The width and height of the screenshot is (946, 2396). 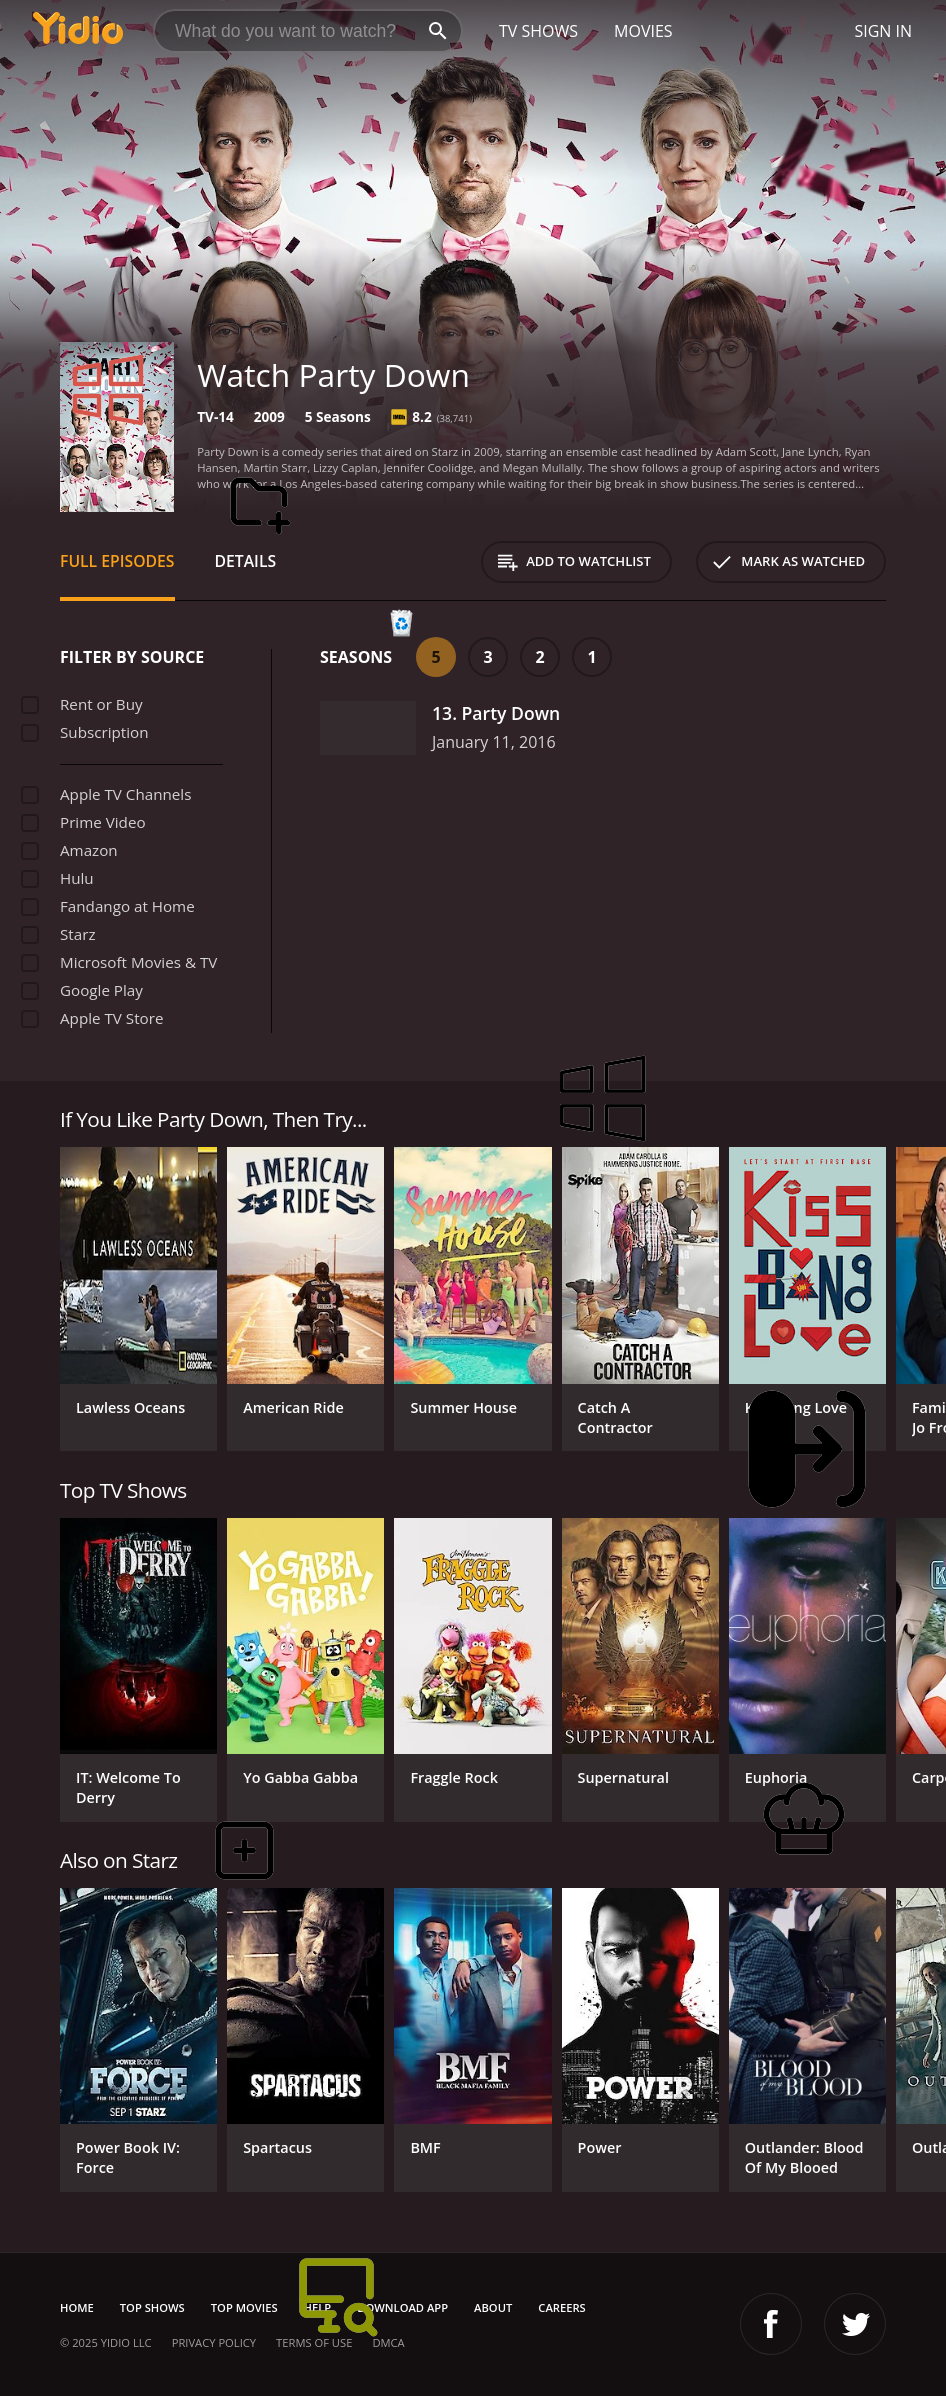 What do you see at coordinates (244, 1850) in the screenshot?
I see `add a new item or entry` at bounding box center [244, 1850].